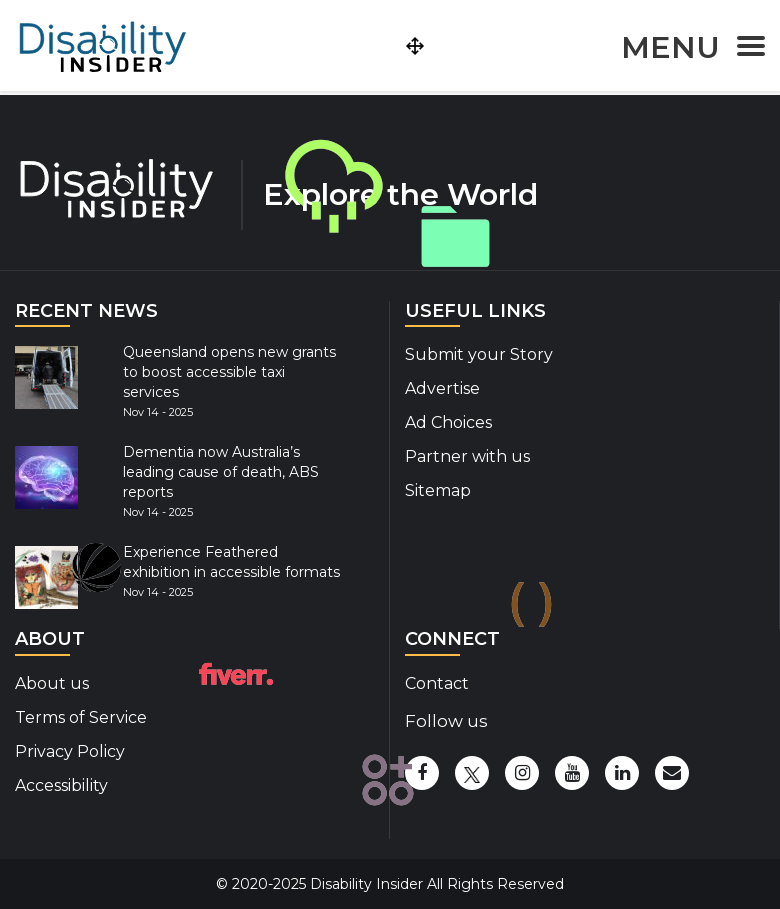 The height and width of the screenshot is (909, 780). I want to click on sat.1 german television network logo, so click(96, 567).